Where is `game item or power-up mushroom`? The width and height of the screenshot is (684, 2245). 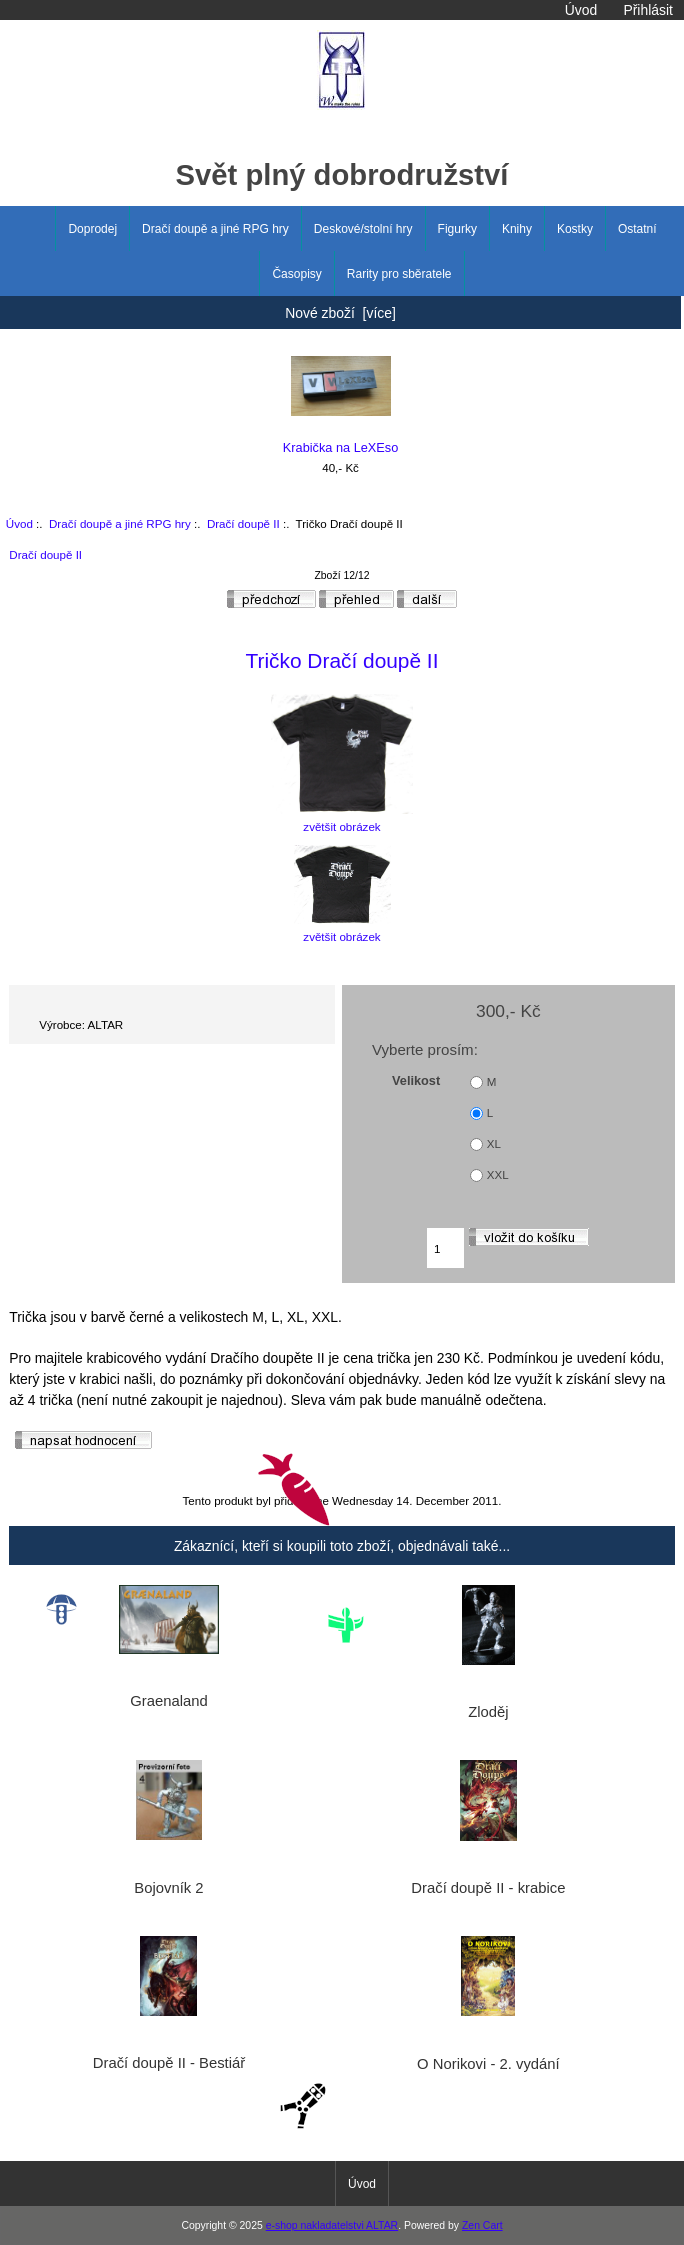
game item or power-up mushroom is located at coordinates (61, 1609).